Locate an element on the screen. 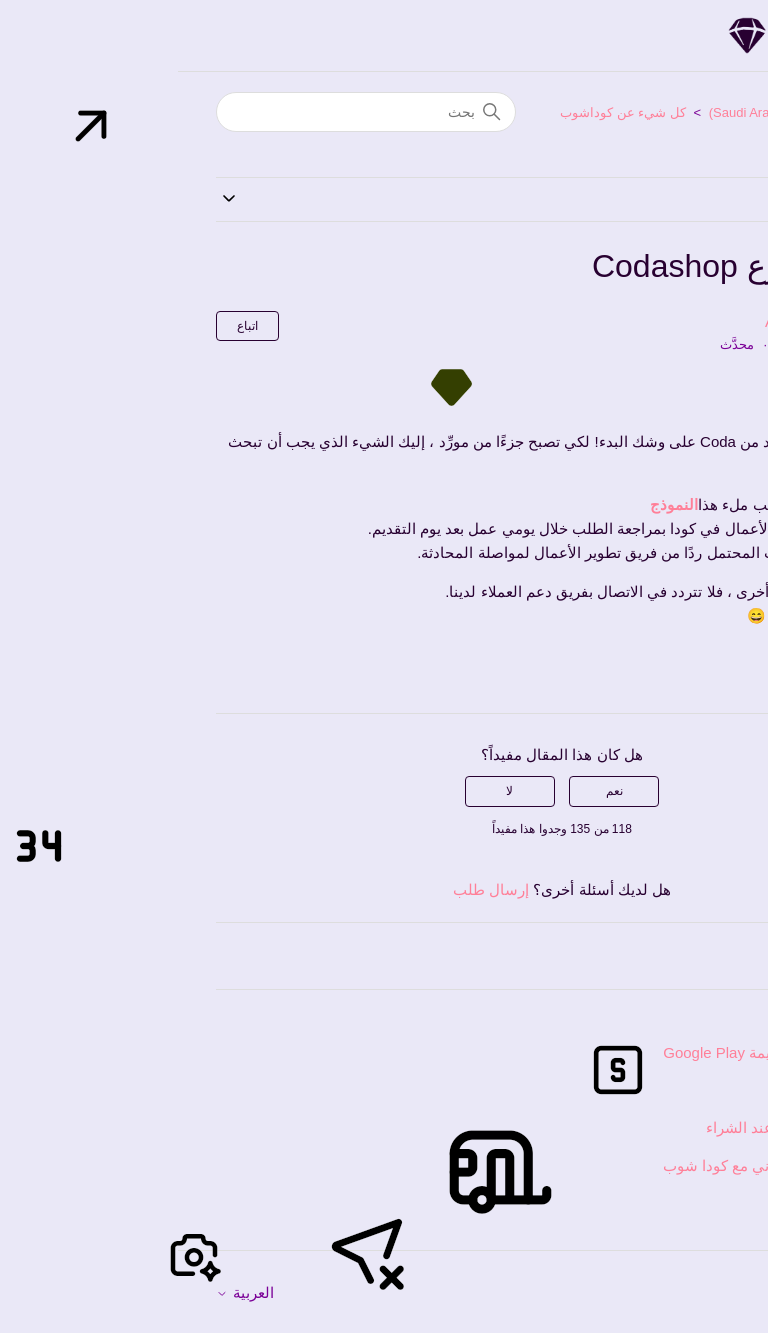 This screenshot has width=768, height=1333. open link in new tab or window is located at coordinates (91, 126).